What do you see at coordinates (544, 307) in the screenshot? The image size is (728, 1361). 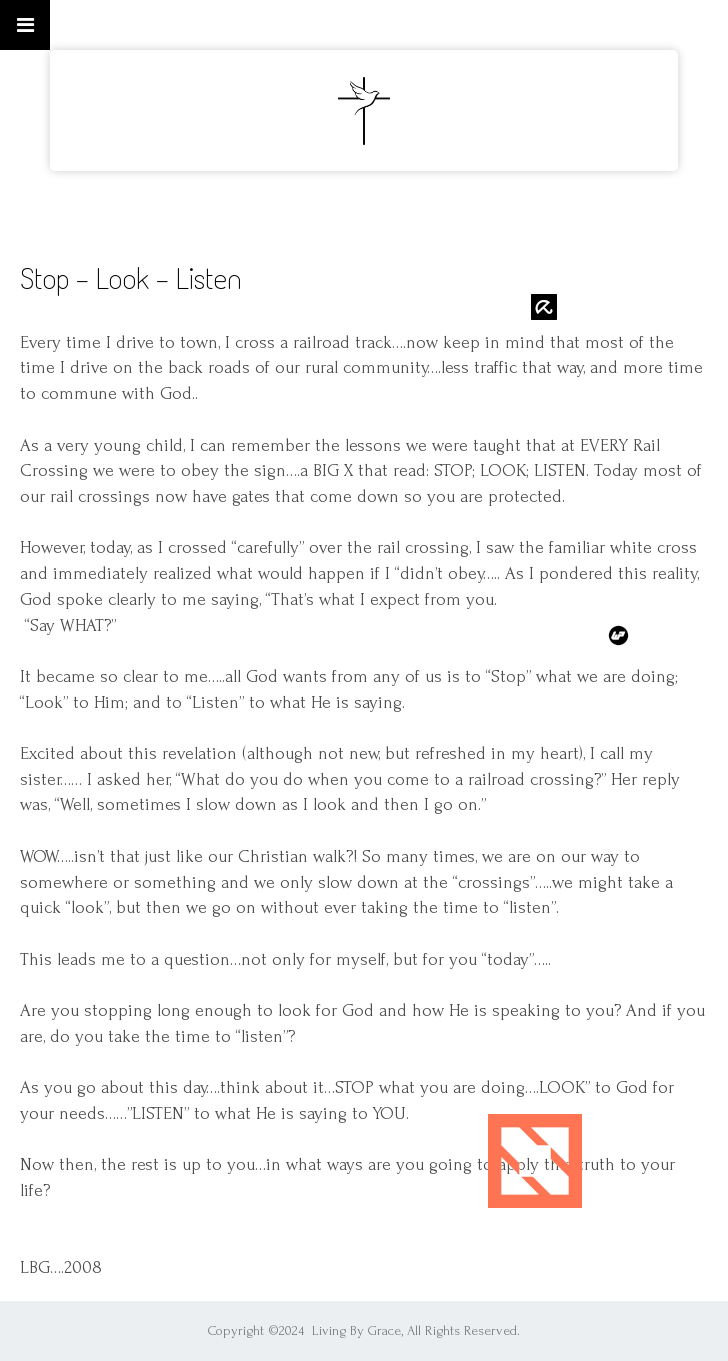 I see `open avira antivirus software` at bounding box center [544, 307].